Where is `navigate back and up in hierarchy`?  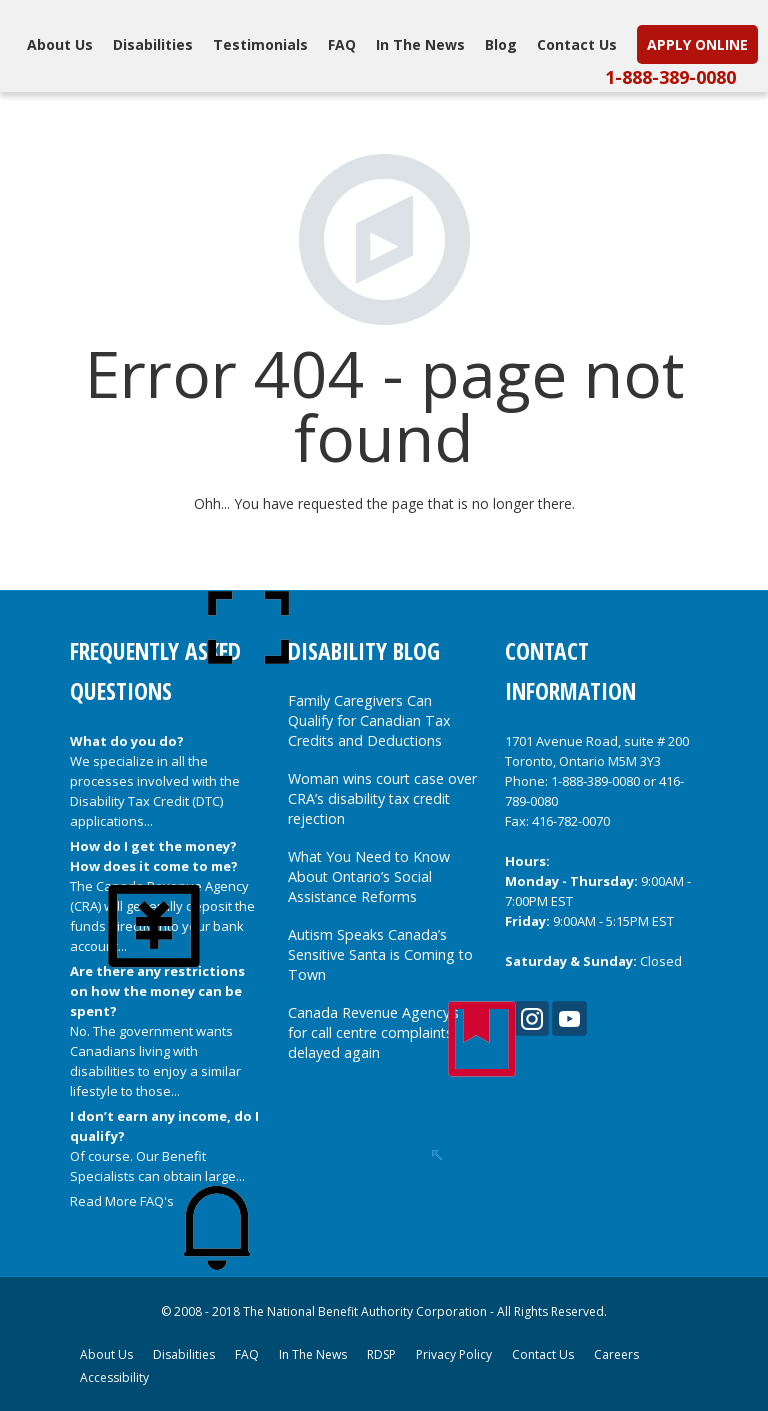
navigate back and up in hierarchy is located at coordinates (437, 1155).